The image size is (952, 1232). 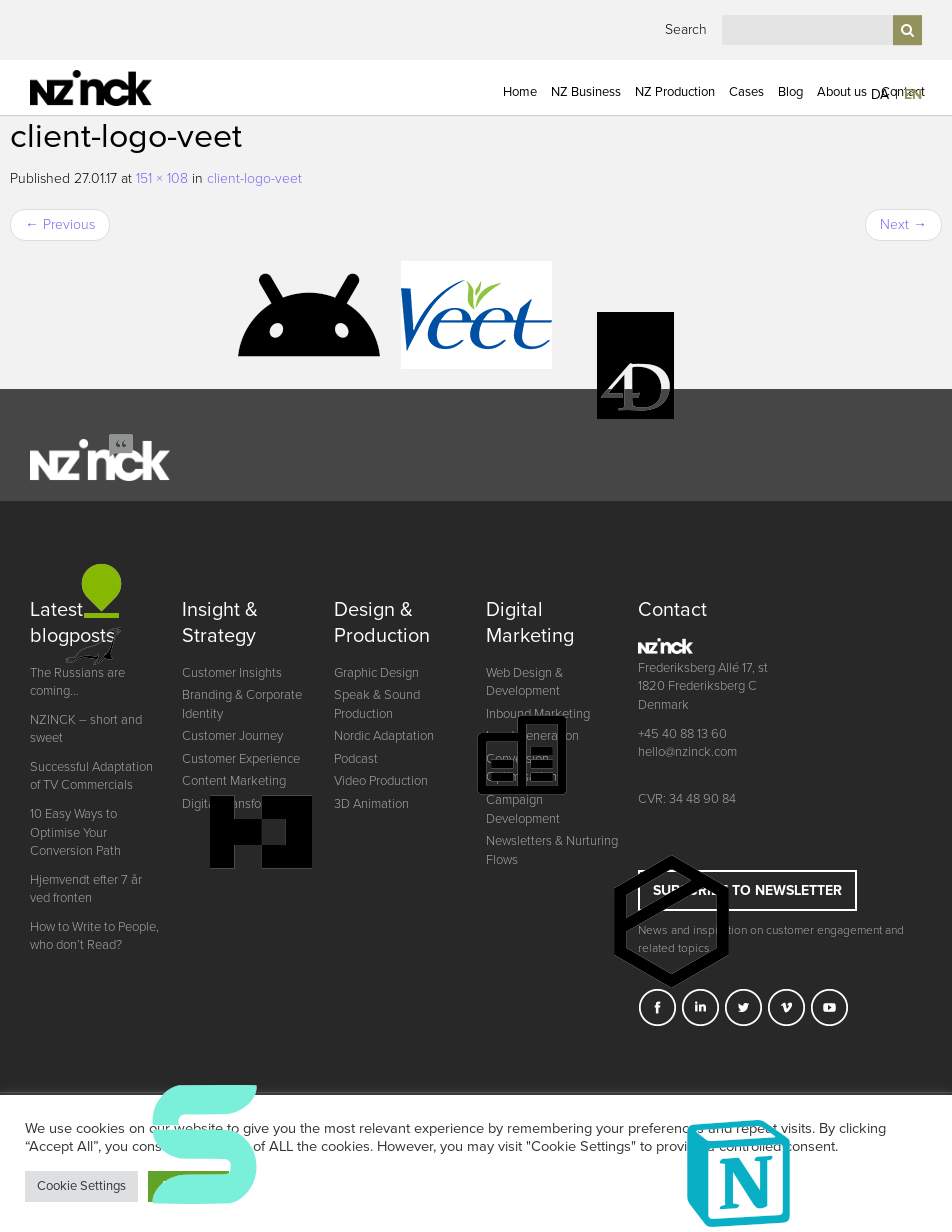 I want to click on open Tresorit secure cloud storage, so click(x=671, y=921).